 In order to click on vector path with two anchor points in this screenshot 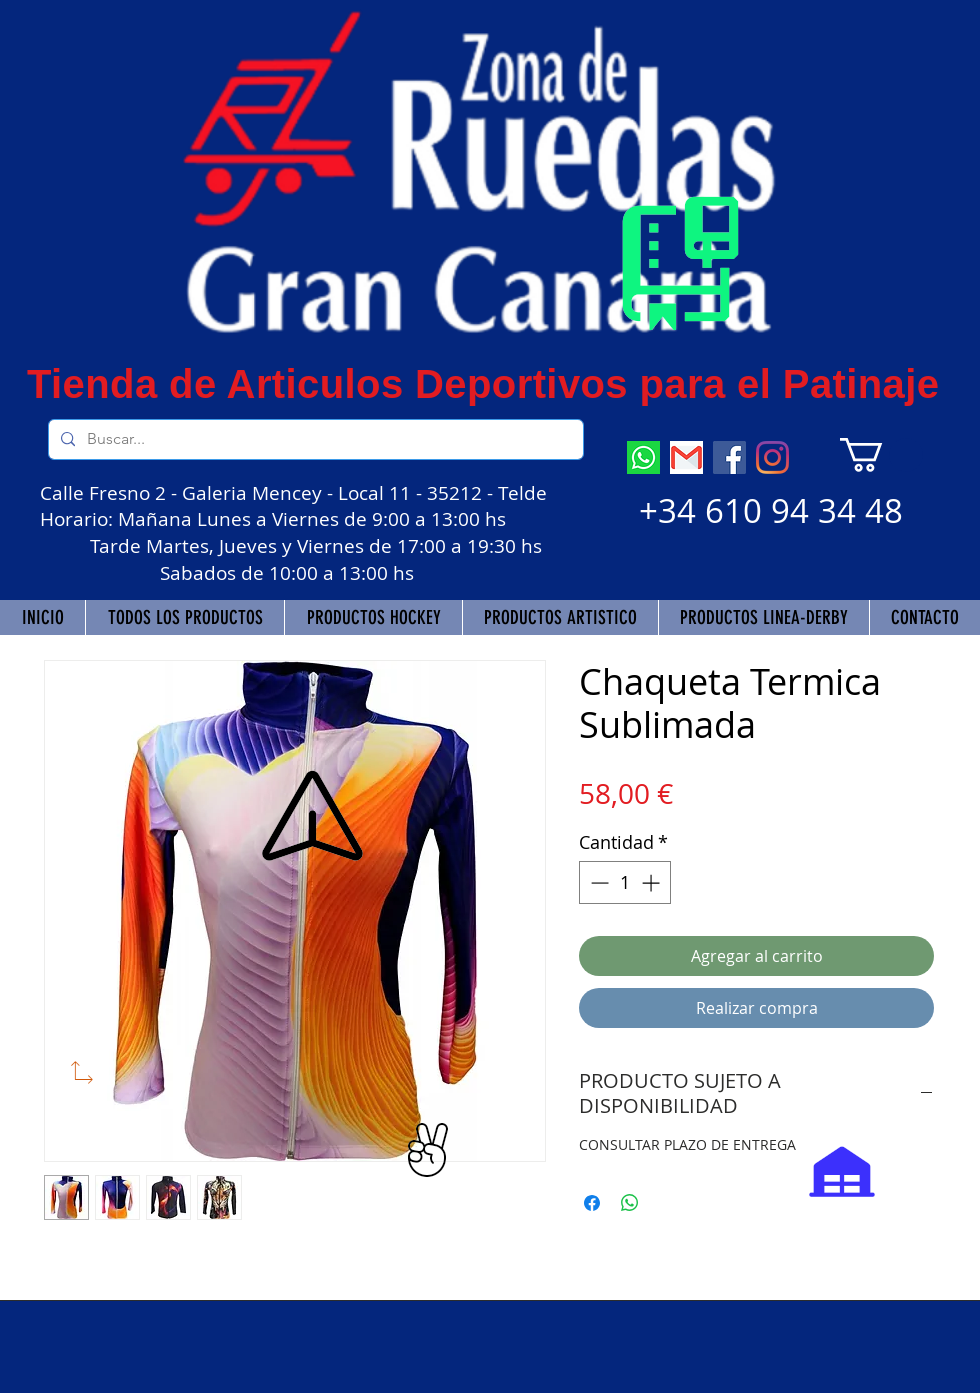, I will do `click(81, 1072)`.